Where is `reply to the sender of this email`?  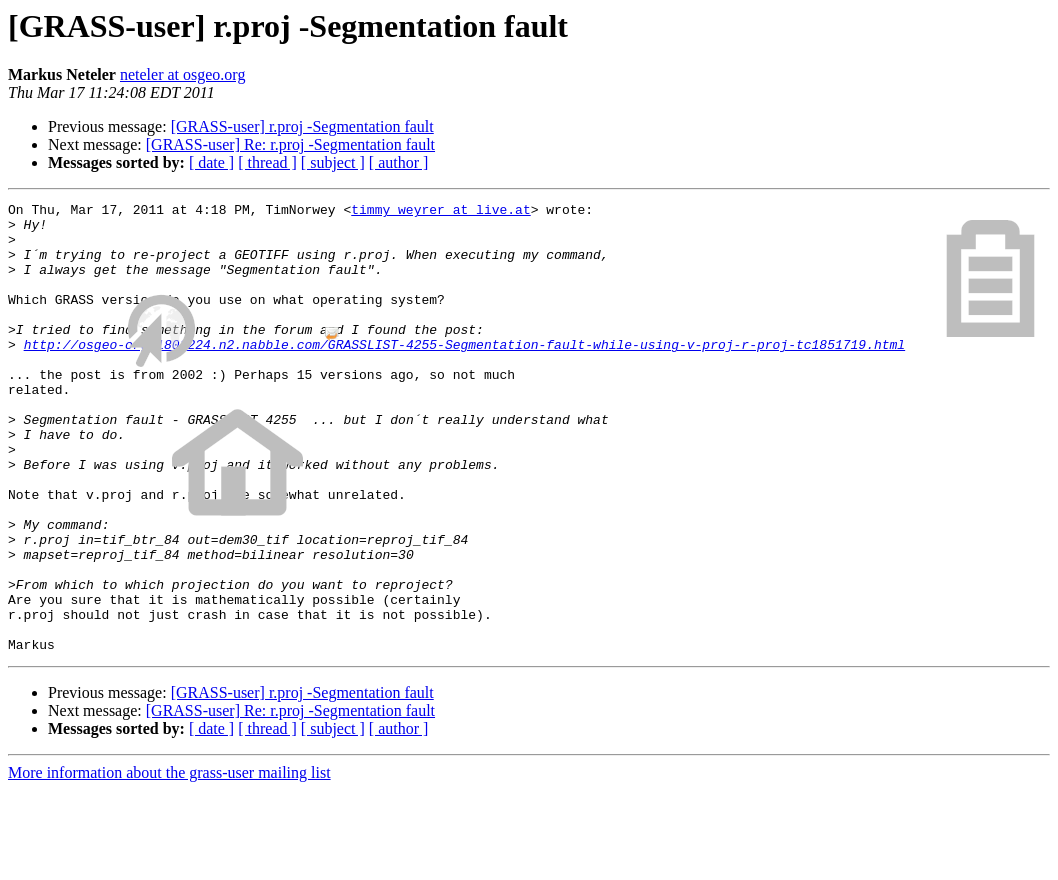
reply to the sender of this email is located at coordinates (331, 332).